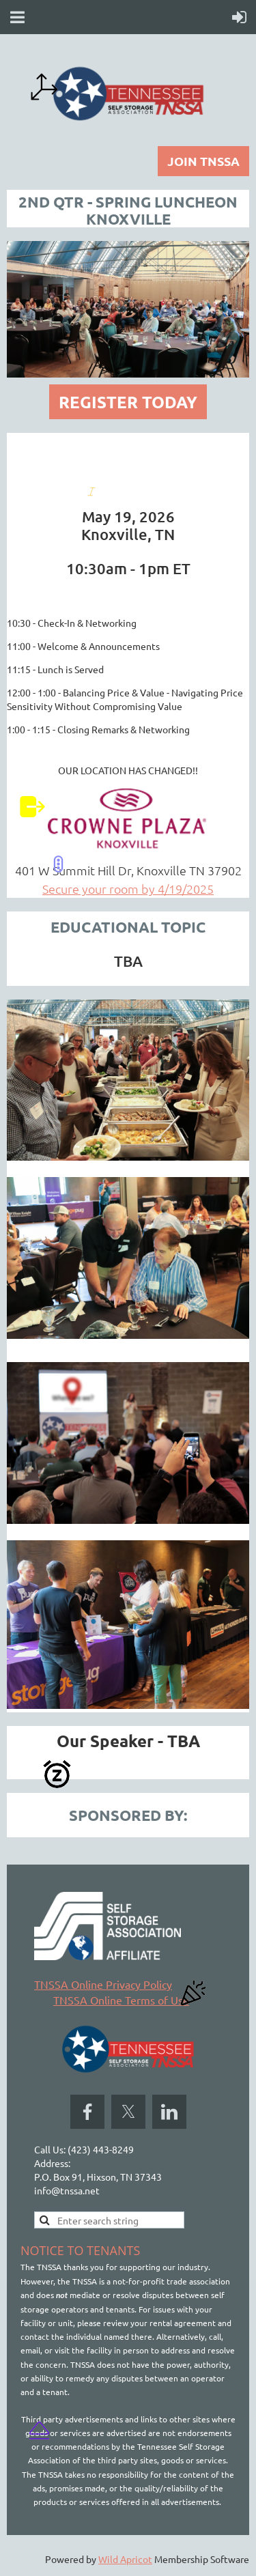 Image resolution: width=256 pixels, height=2576 pixels. Describe the element at coordinates (58, 864) in the screenshot. I see `traffic light indicator or status signal` at that location.